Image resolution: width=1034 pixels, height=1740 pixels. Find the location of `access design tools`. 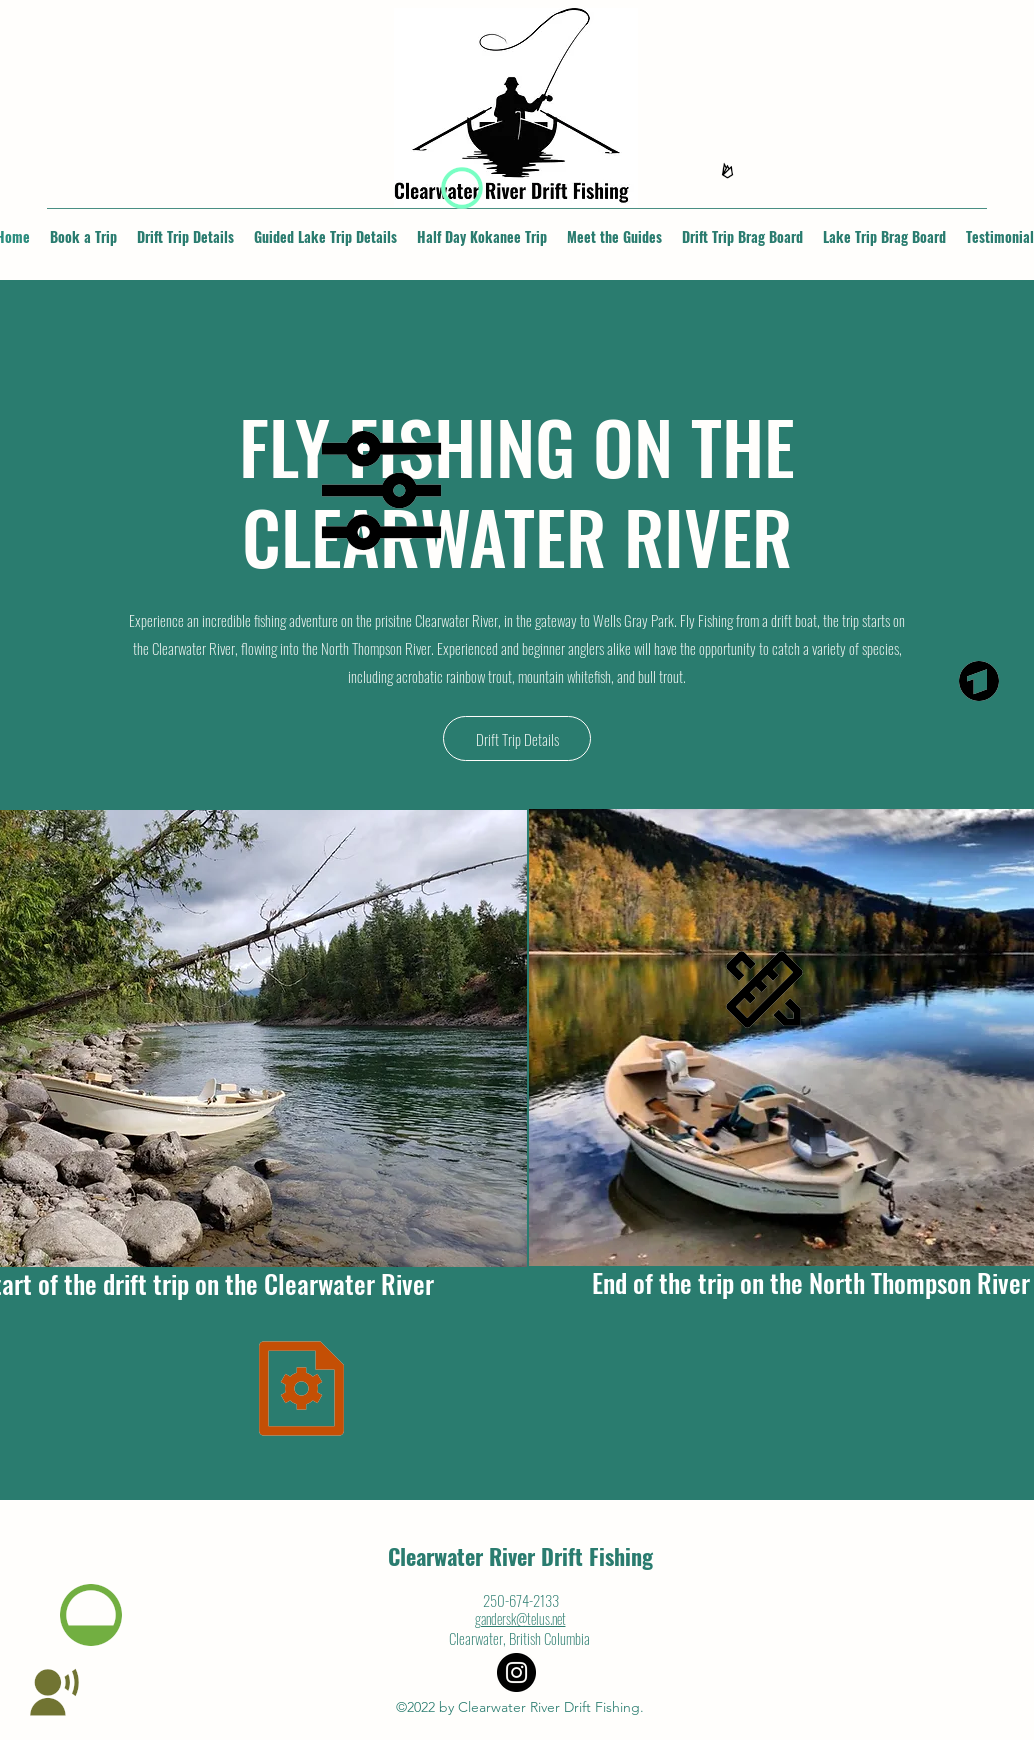

access design tools is located at coordinates (764, 989).